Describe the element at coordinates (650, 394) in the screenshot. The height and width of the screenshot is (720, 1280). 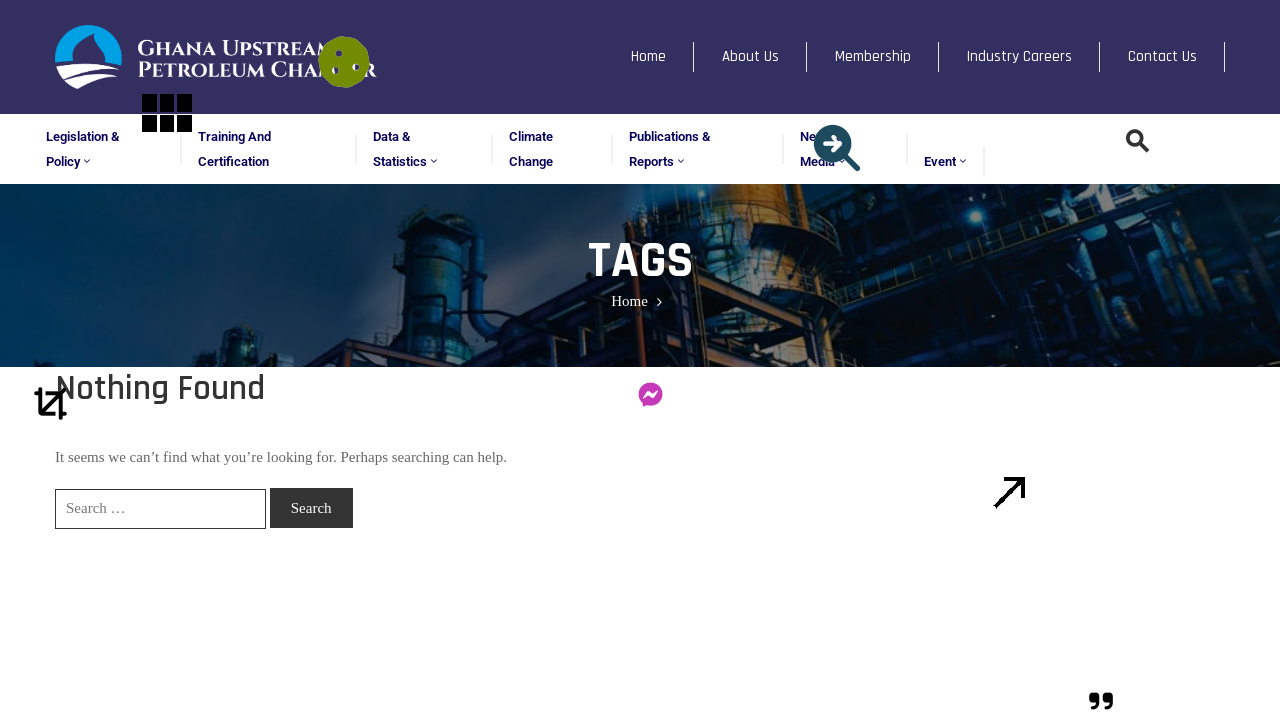
I see `open Facebook Messenger` at that location.